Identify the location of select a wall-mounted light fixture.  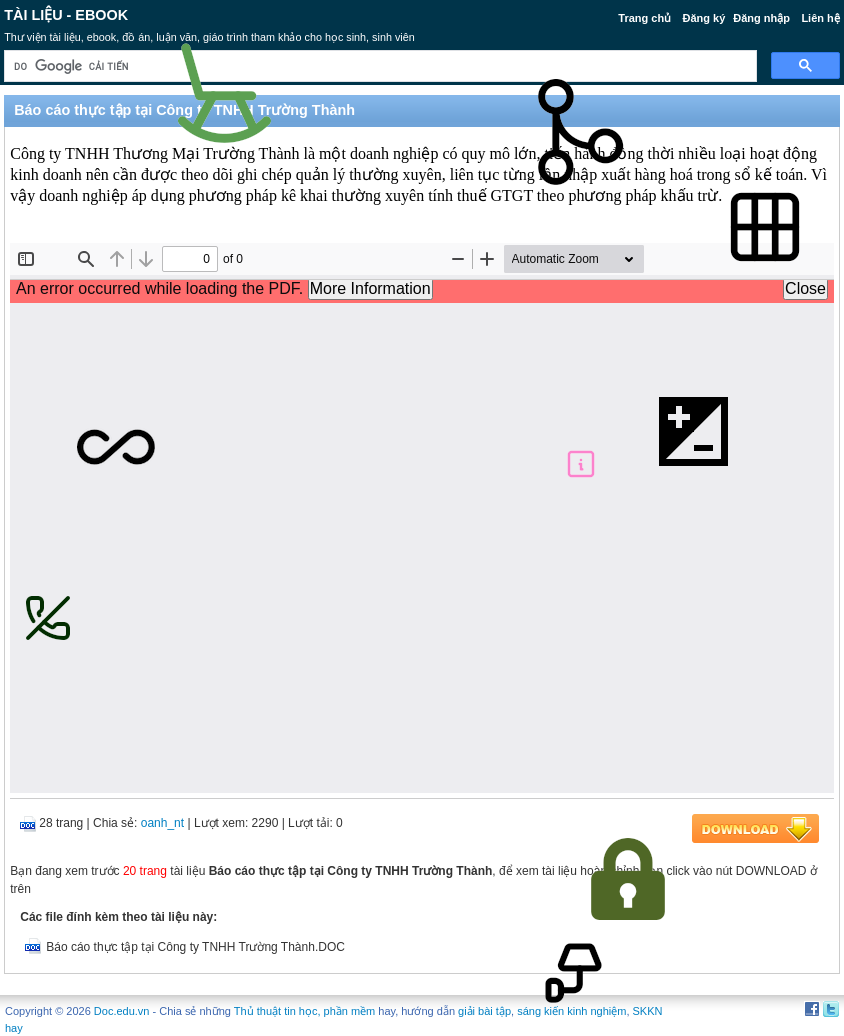
(573, 971).